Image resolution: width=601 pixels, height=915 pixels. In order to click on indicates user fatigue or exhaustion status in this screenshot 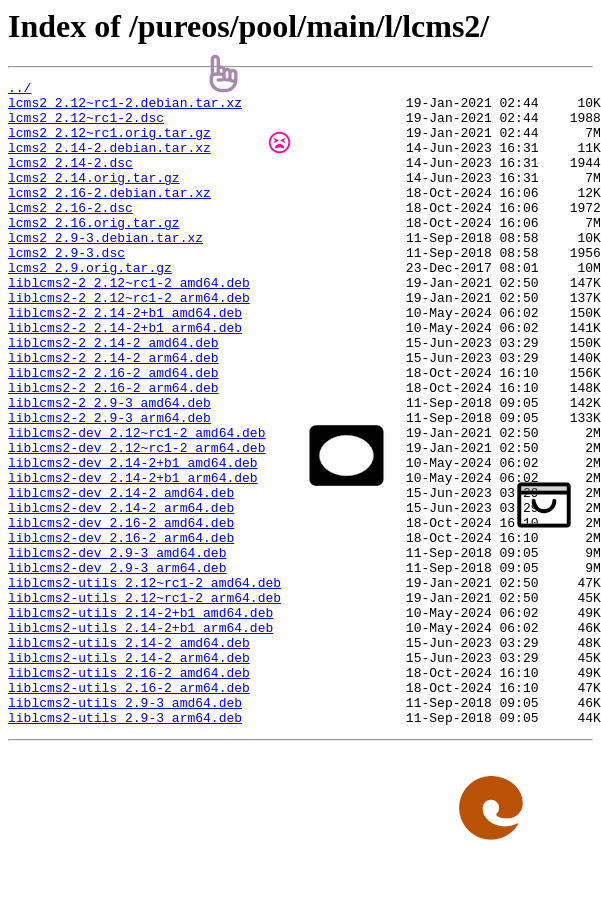, I will do `click(279, 142)`.